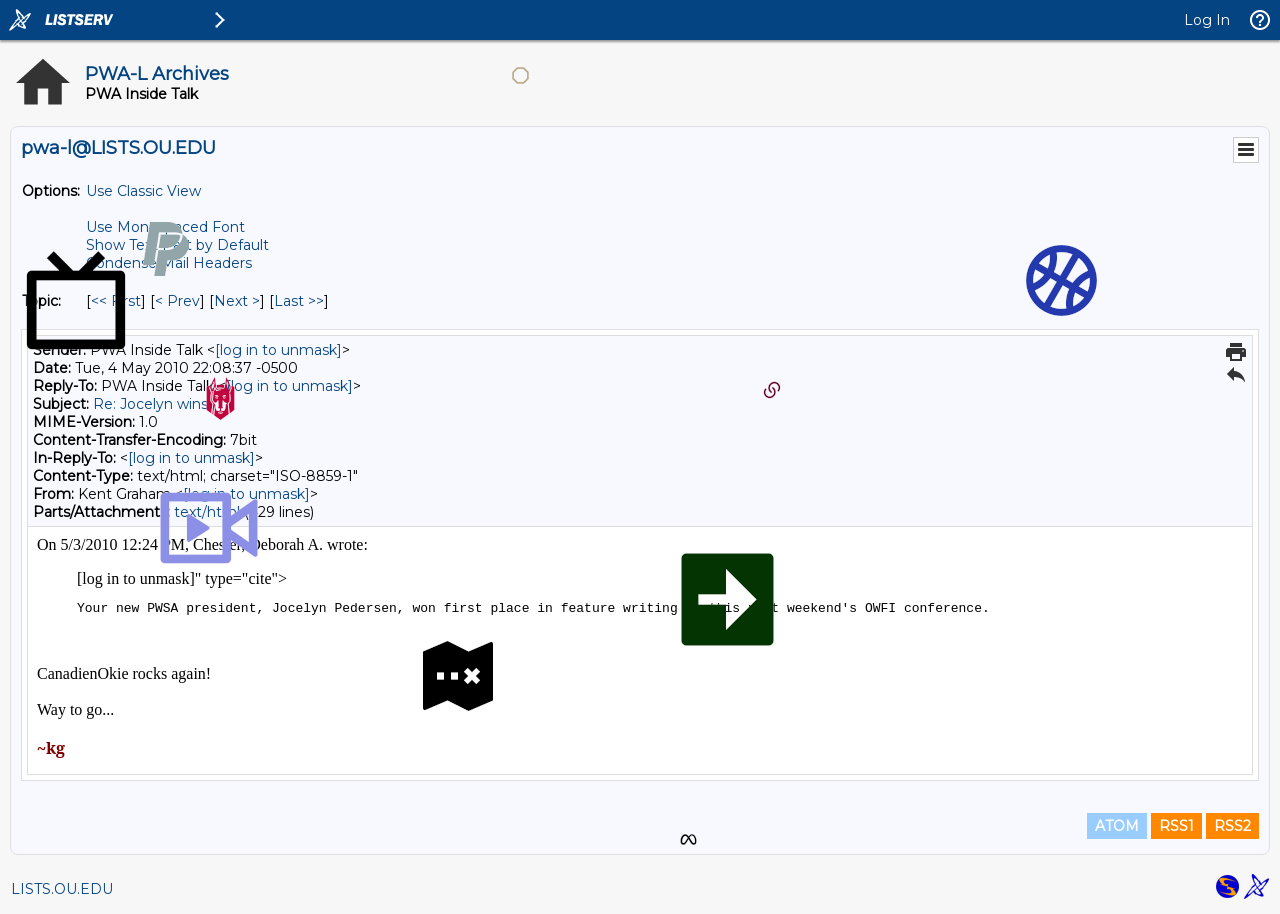 Image resolution: width=1280 pixels, height=914 pixels. Describe the element at coordinates (220, 398) in the screenshot. I see `access Snyk security dashboard` at that location.